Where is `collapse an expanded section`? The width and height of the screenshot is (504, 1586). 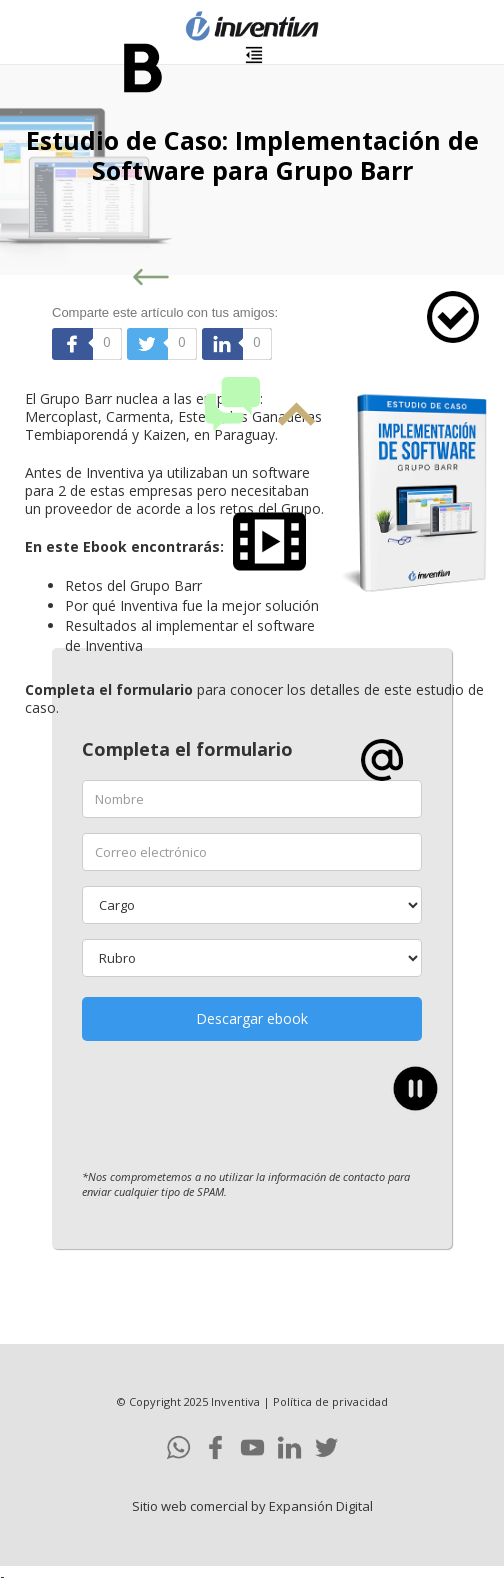 collapse an expanded section is located at coordinates (296, 414).